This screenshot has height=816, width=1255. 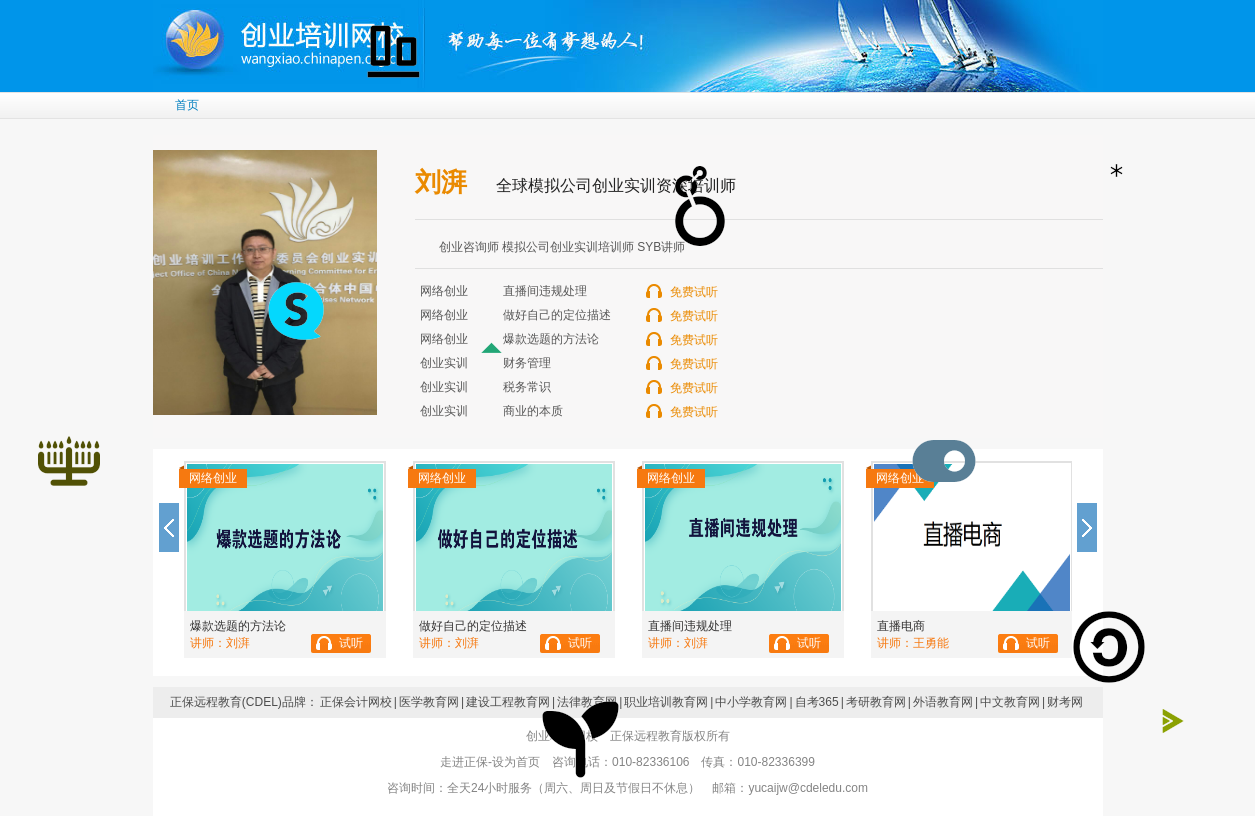 I want to click on open looker data analytics platform, so click(x=700, y=206).